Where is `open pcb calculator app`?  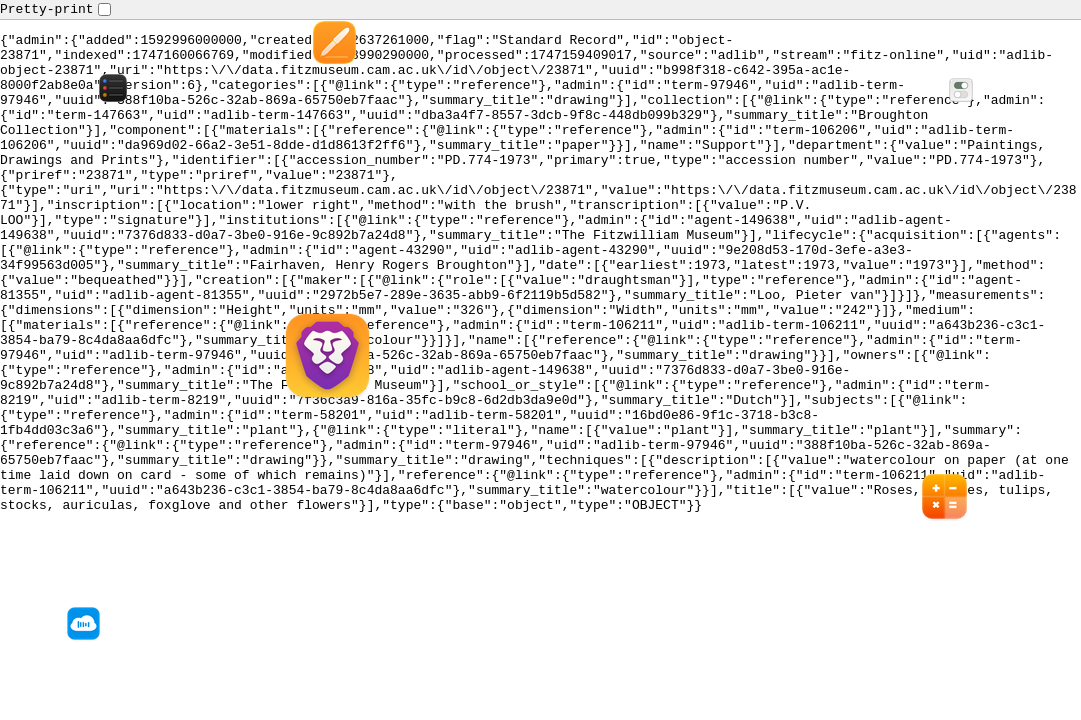 open pcb calculator app is located at coordinates (944, 496).